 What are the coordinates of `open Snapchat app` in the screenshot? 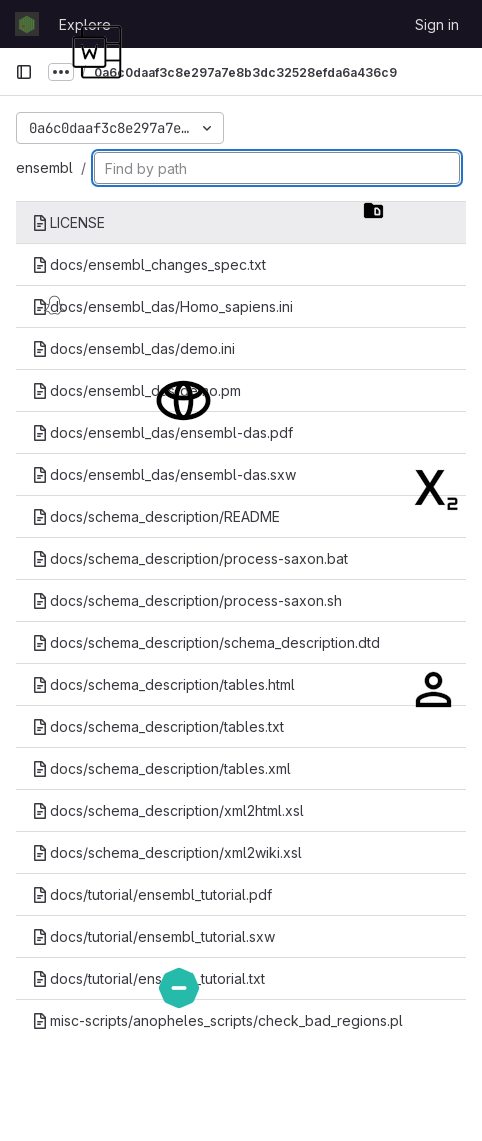 It's located at (54, 305).